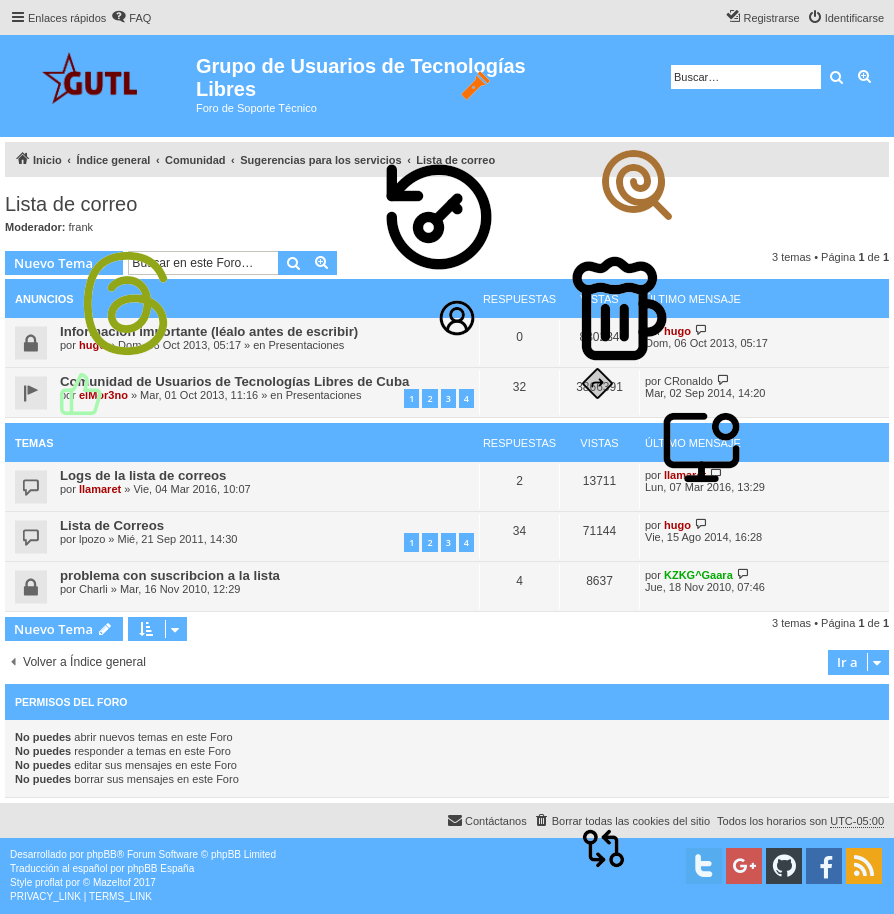 The height and width of the screenshot is (914, 894). I want to click on indicates active screen recording or broadcast, so click(701, 447).